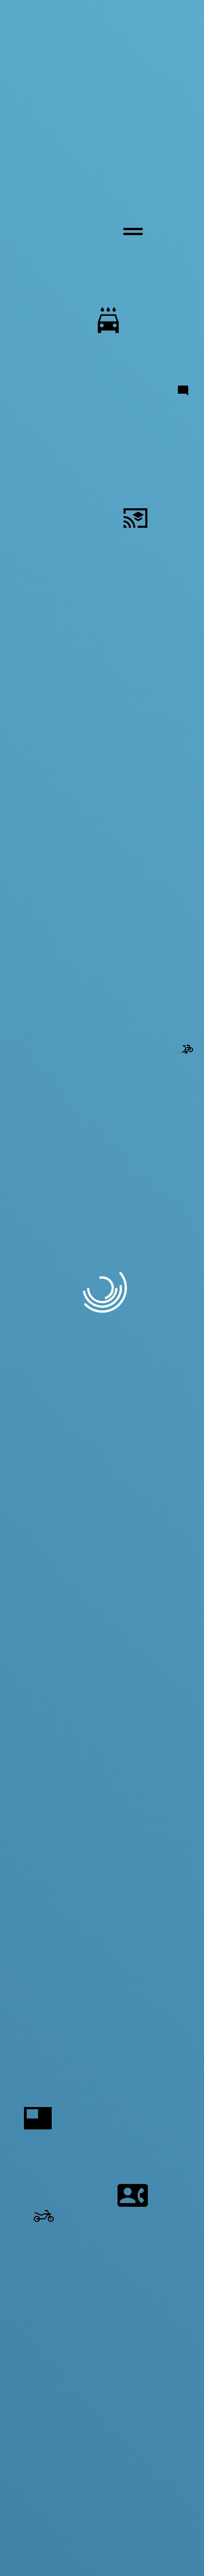 This screenshot has height=2576, width=204. What do you see at coordinates (135, 518) in the screenshot?
I see `cast or share screen to a classroom display` at bounding box center [135, 518].